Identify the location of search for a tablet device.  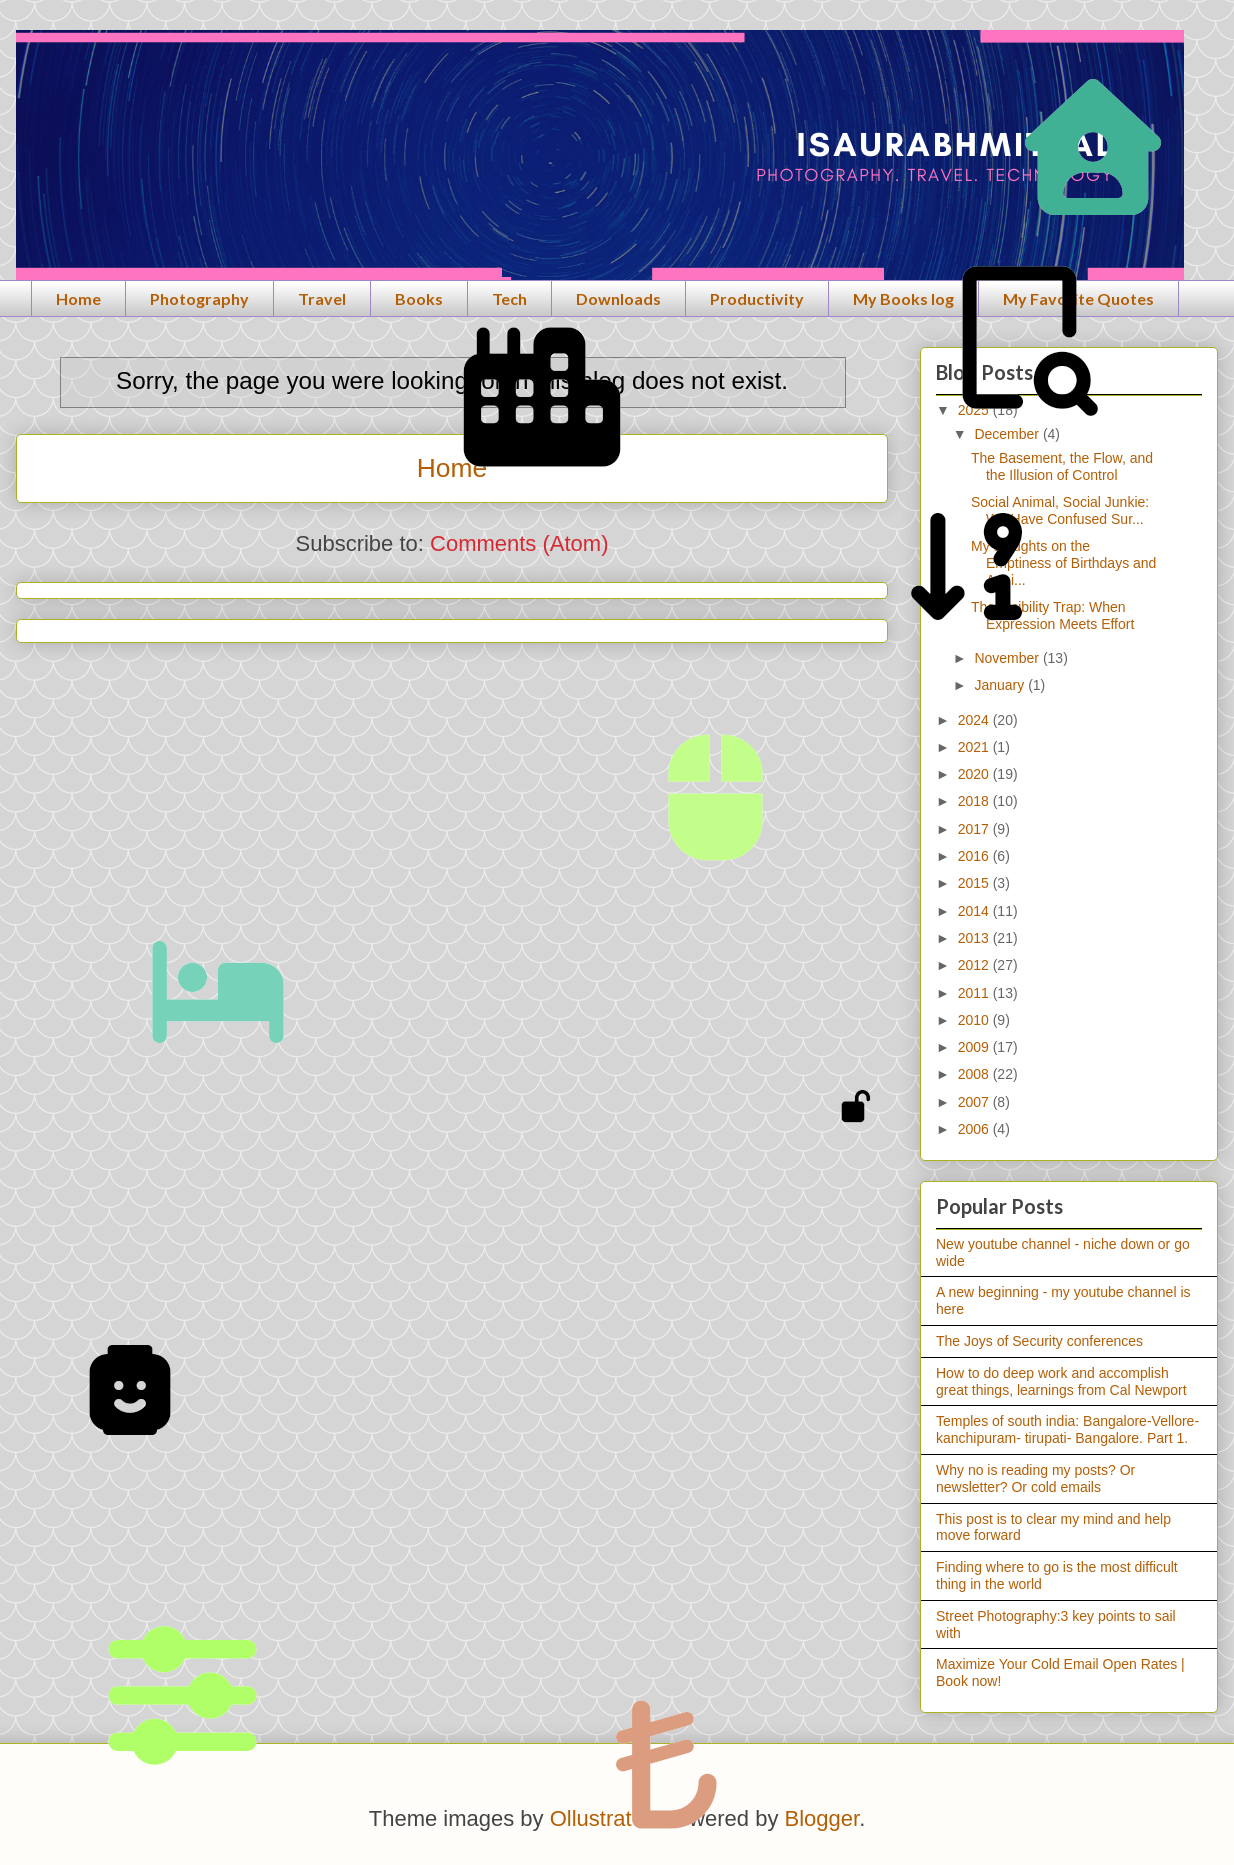
(1019, 337).